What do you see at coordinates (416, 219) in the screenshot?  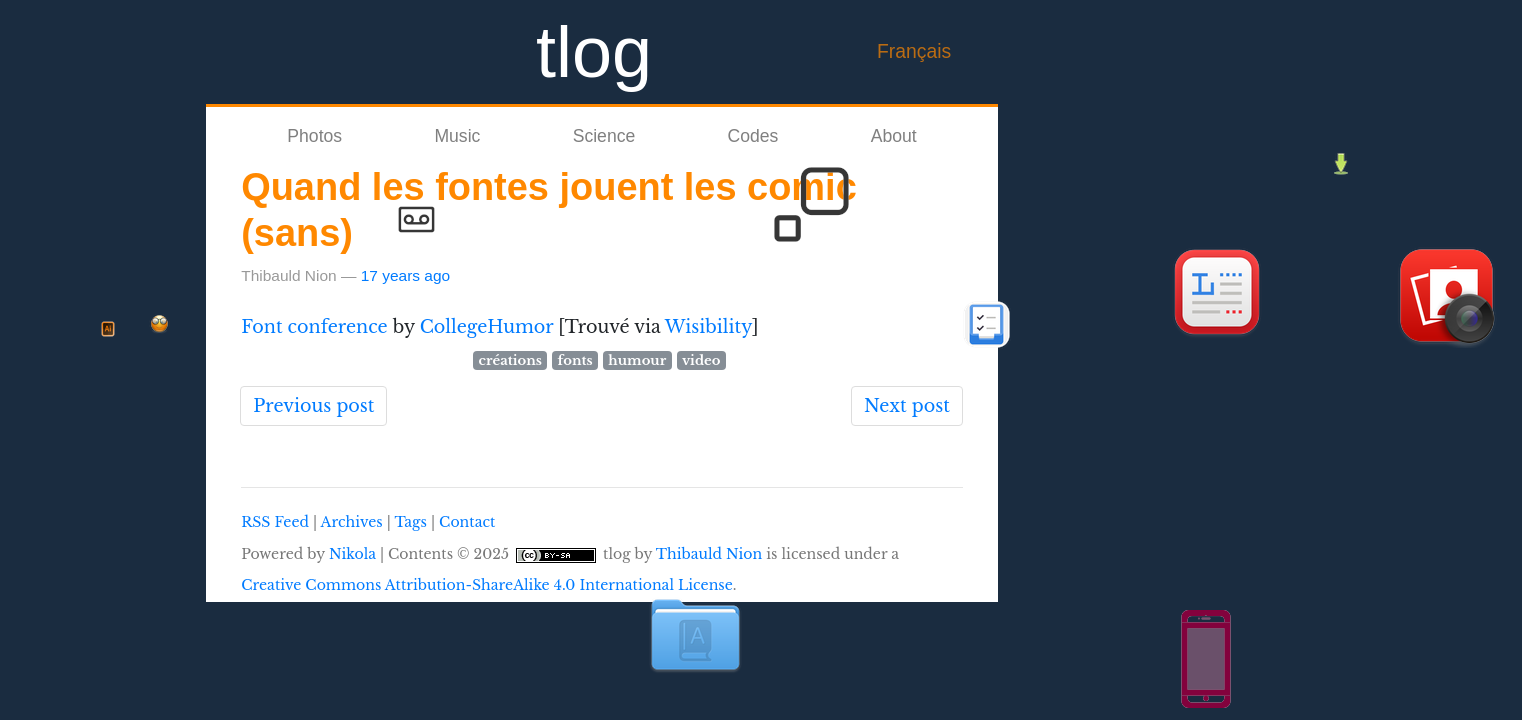 I see `indicates audio tape or cassette media` at bounding box center [416, 219].